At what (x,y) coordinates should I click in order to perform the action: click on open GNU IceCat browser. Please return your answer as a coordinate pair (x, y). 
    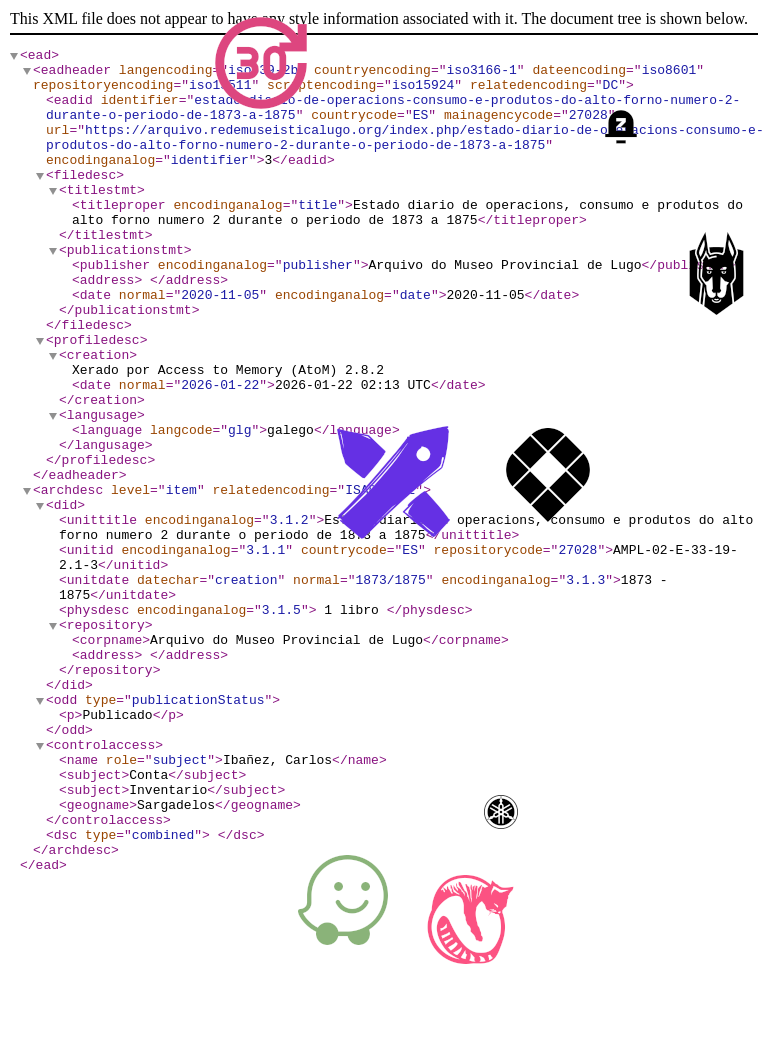
    Looking at the image, I should click on (470, 919).